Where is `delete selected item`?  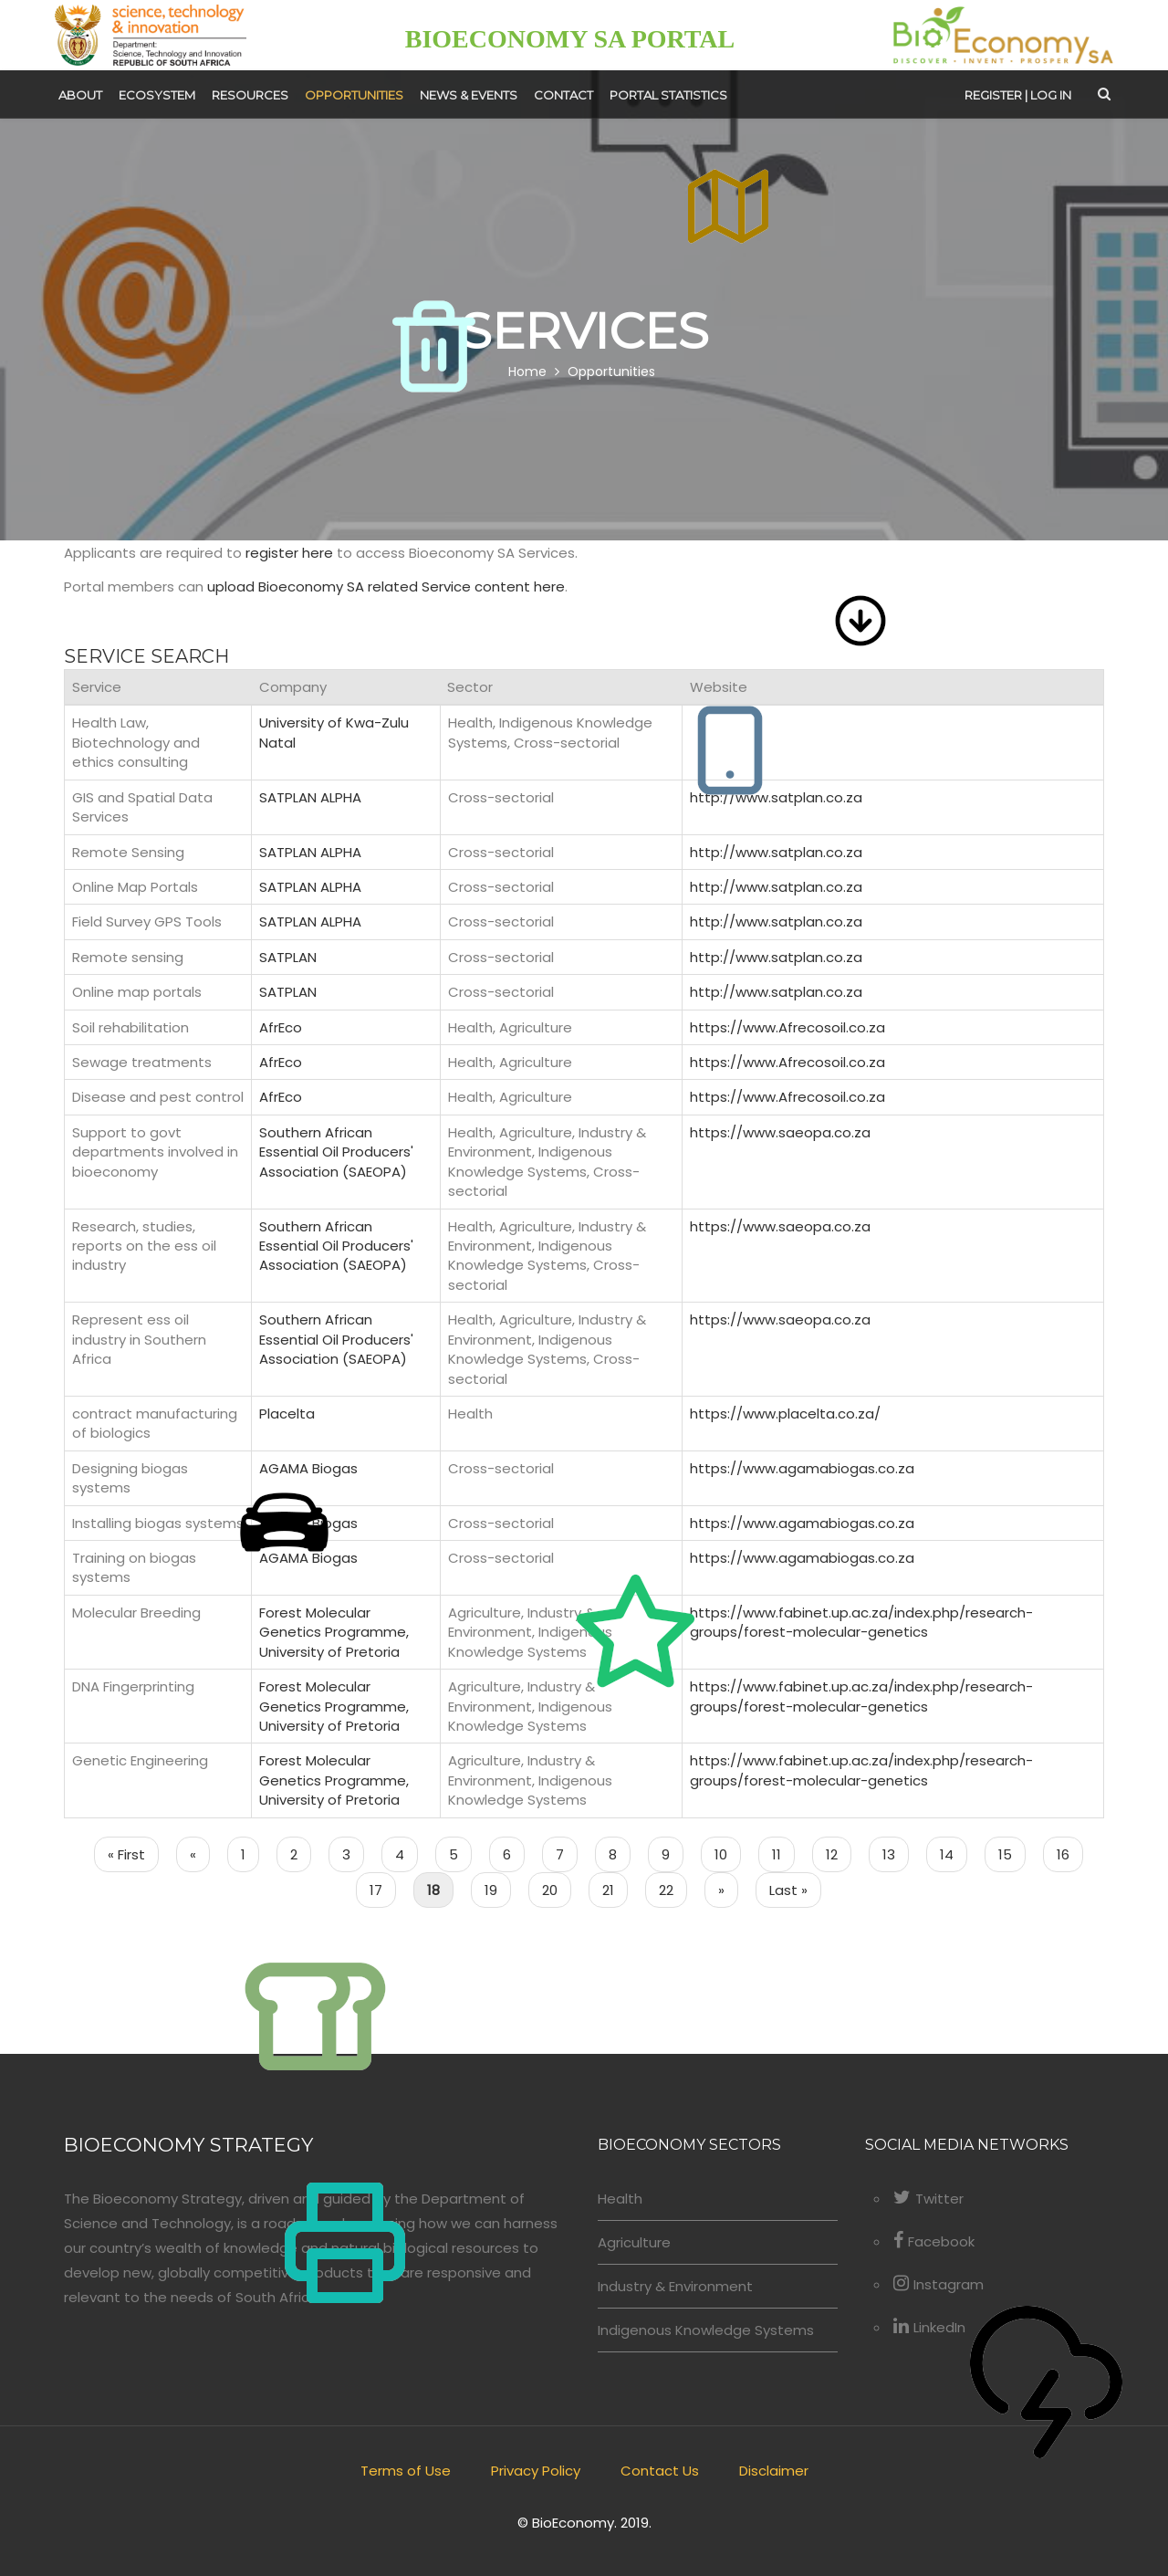
delete selected item is located at coordinates (433, 346).